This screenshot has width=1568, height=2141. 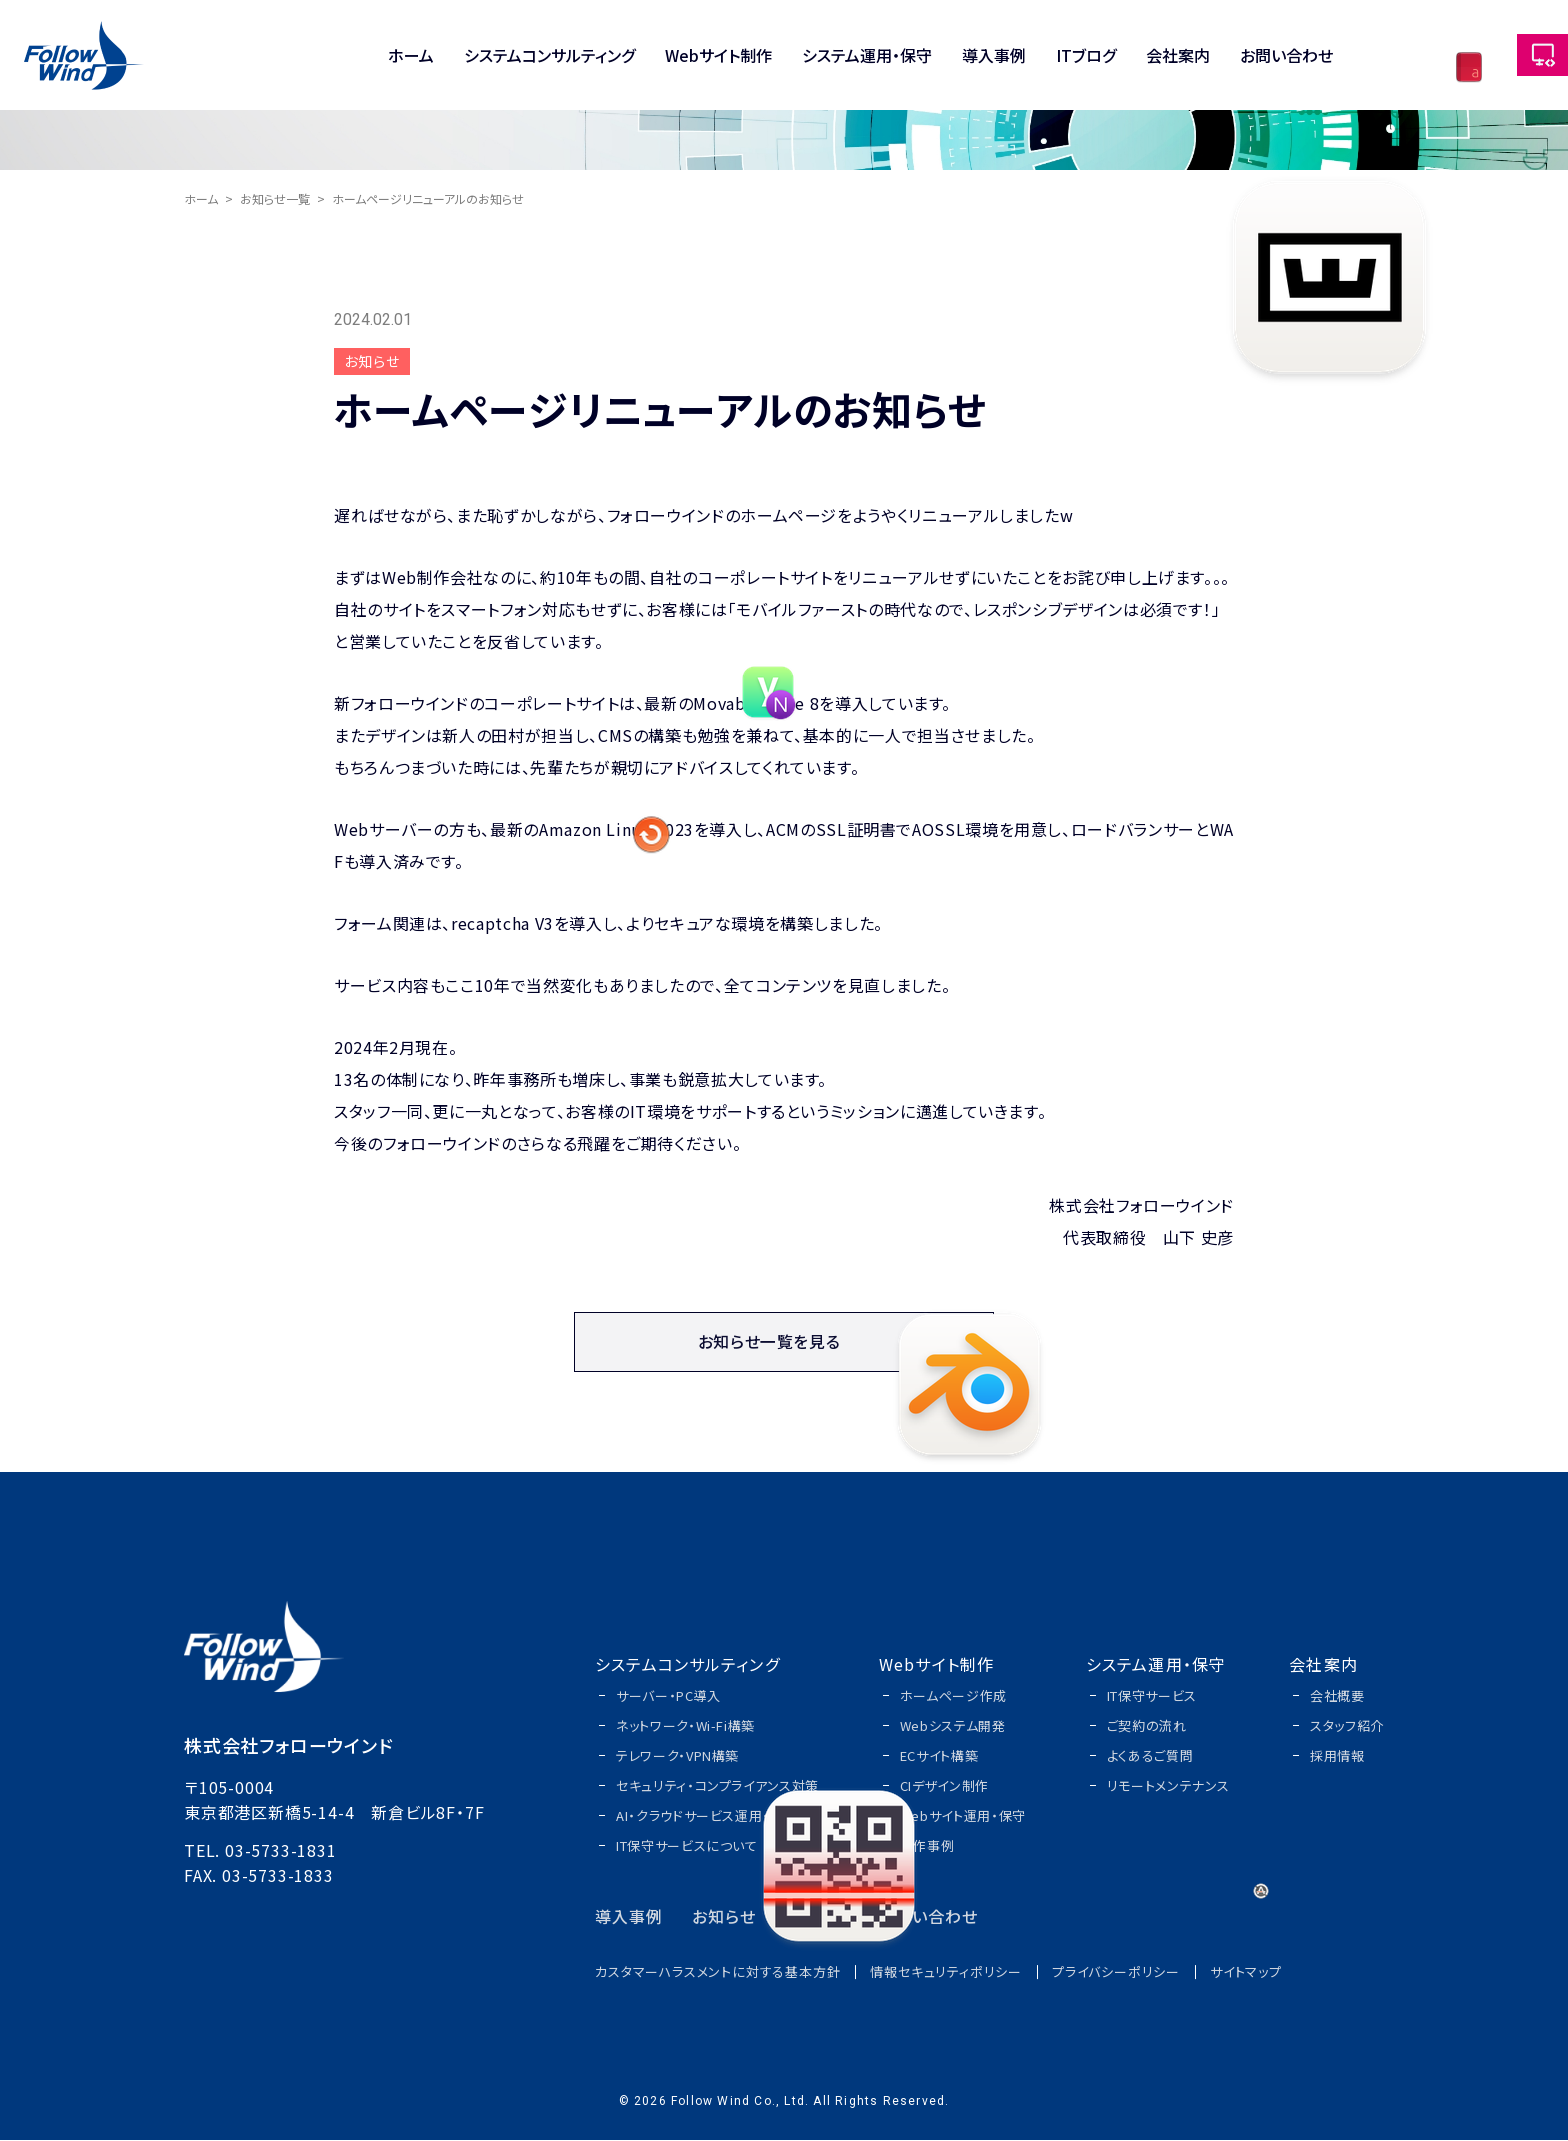 I want to click on open the dictionary app, so click(x=1469, y=67).